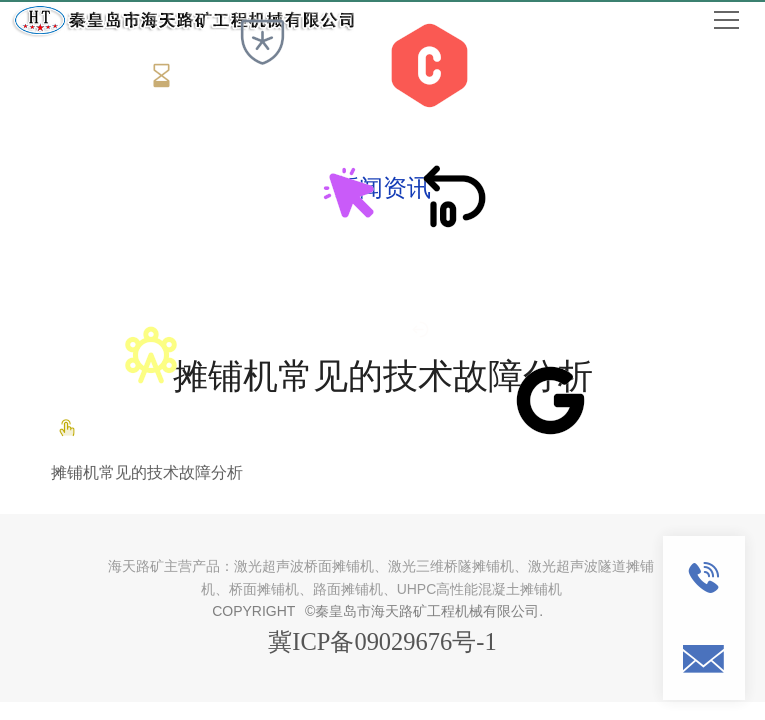 This screenshot has height=720, width=765. Describe the element at coordinates (161, 75) in the screenshot. I see `indicates time is running low` at that location.